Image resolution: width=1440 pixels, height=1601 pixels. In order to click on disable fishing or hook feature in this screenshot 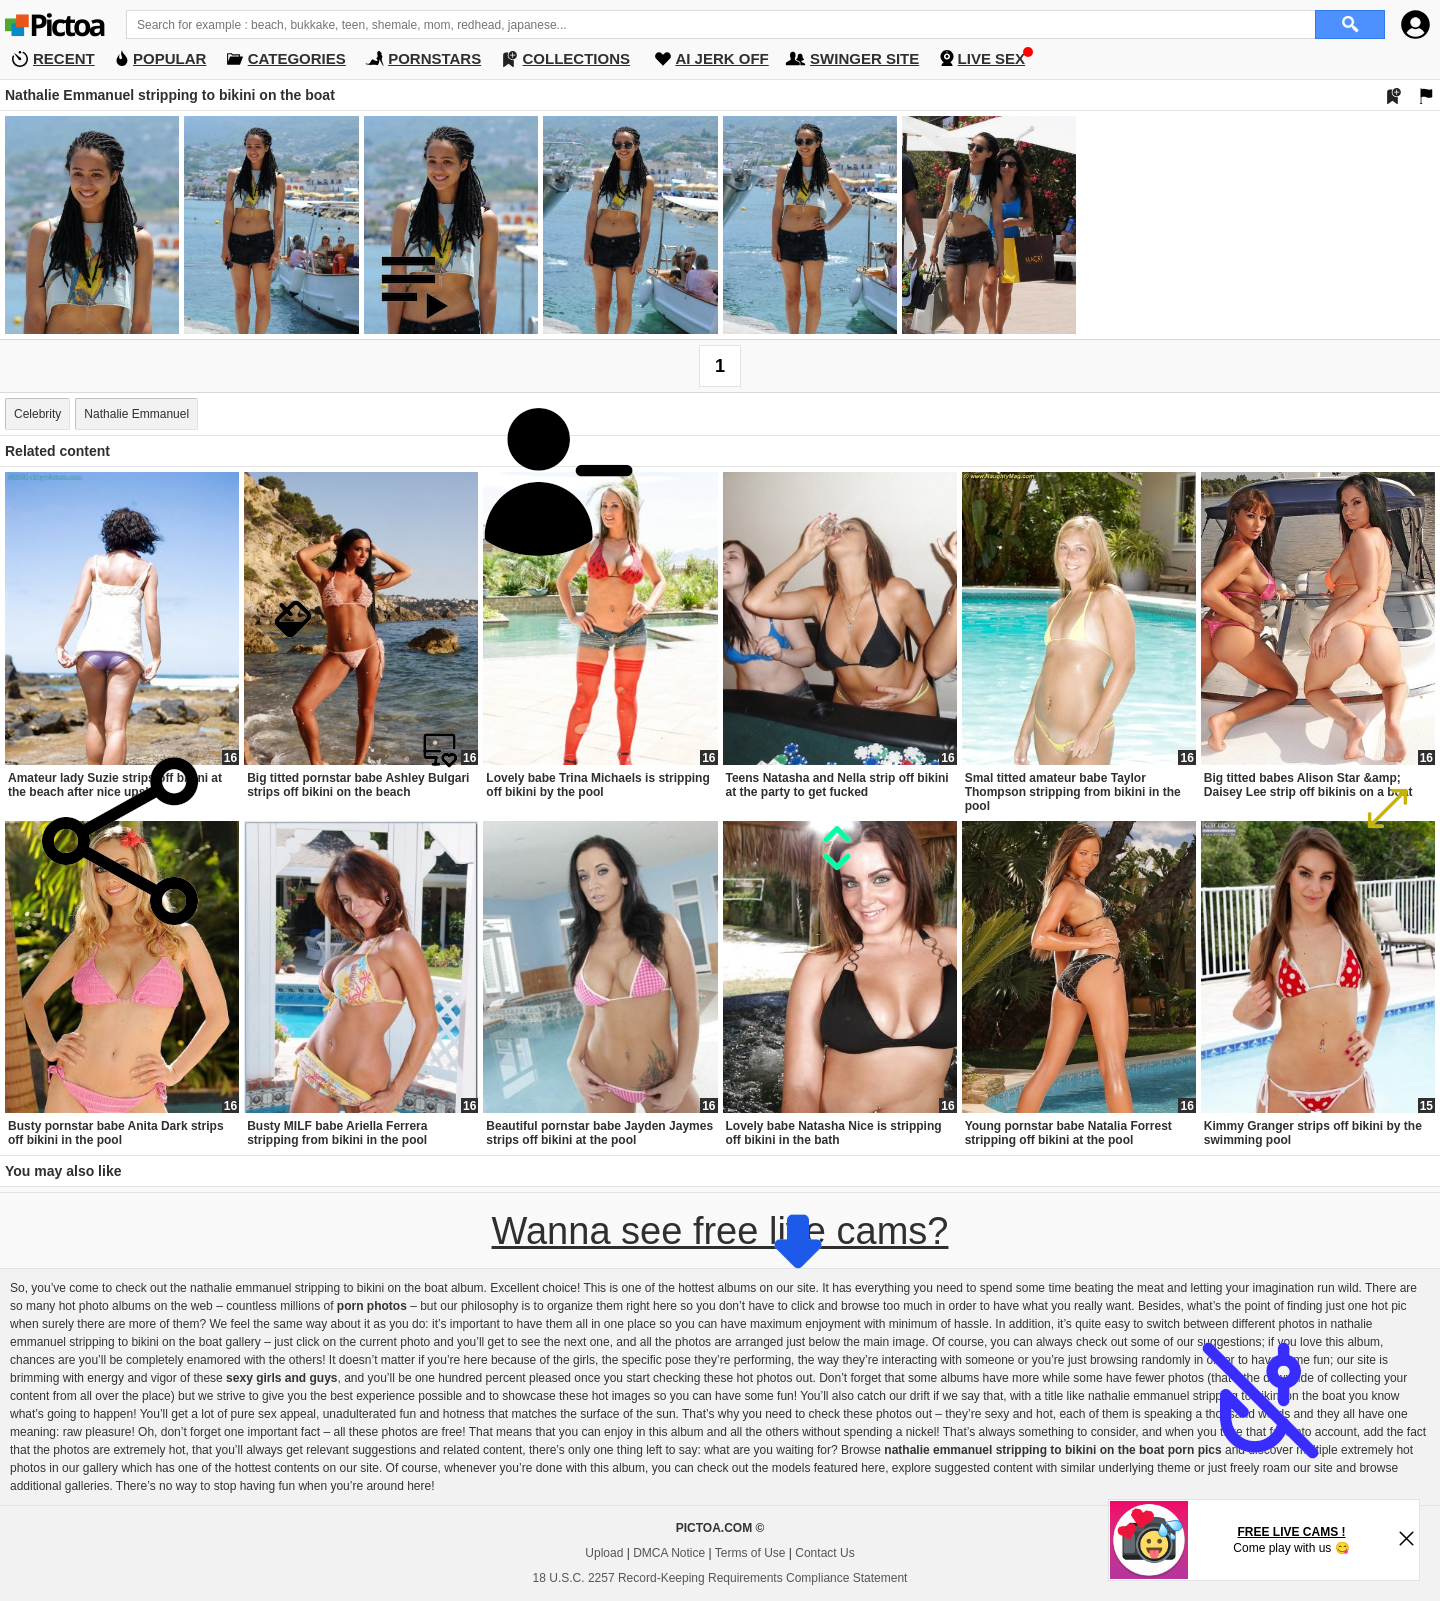, I will do `click(1260, 1400)`.